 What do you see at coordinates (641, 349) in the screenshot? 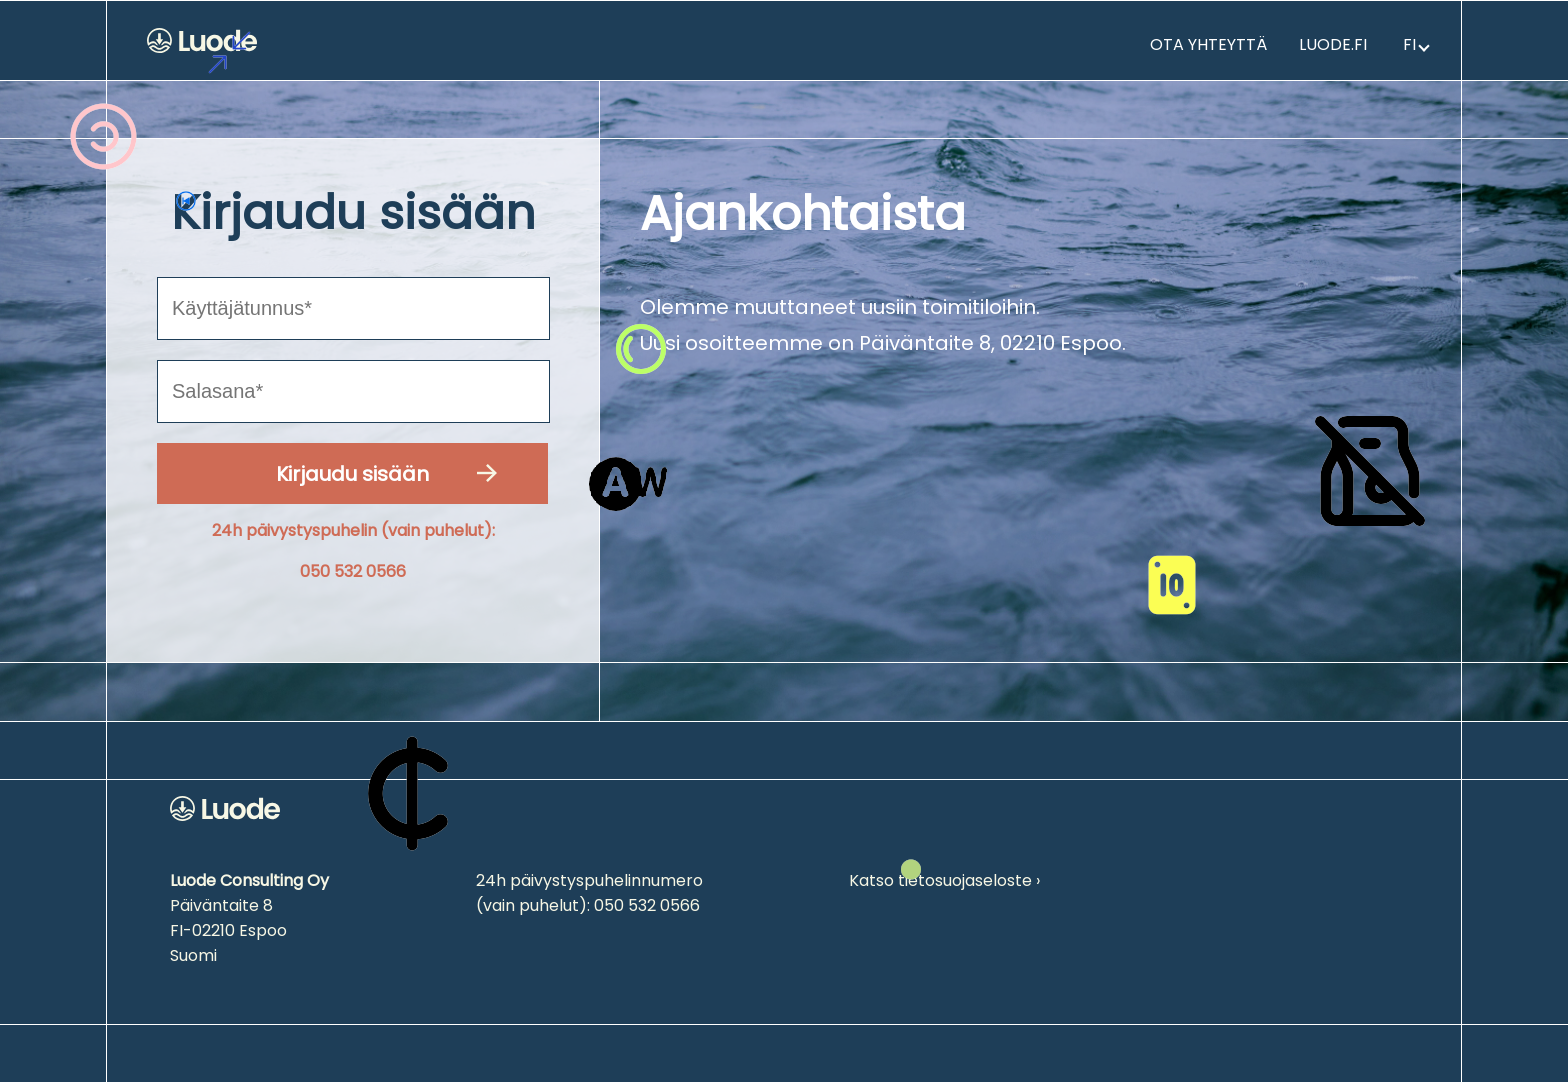
I see `apply inner shadow effect to the left side` at bounding box center [641, 349].